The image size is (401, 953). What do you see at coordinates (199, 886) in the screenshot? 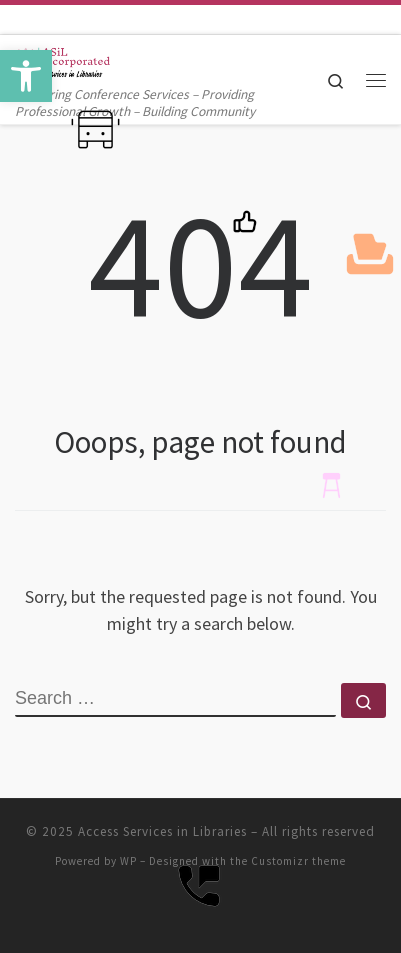
I see `access voicemail or phone messages` at bounding box center [199, 886].